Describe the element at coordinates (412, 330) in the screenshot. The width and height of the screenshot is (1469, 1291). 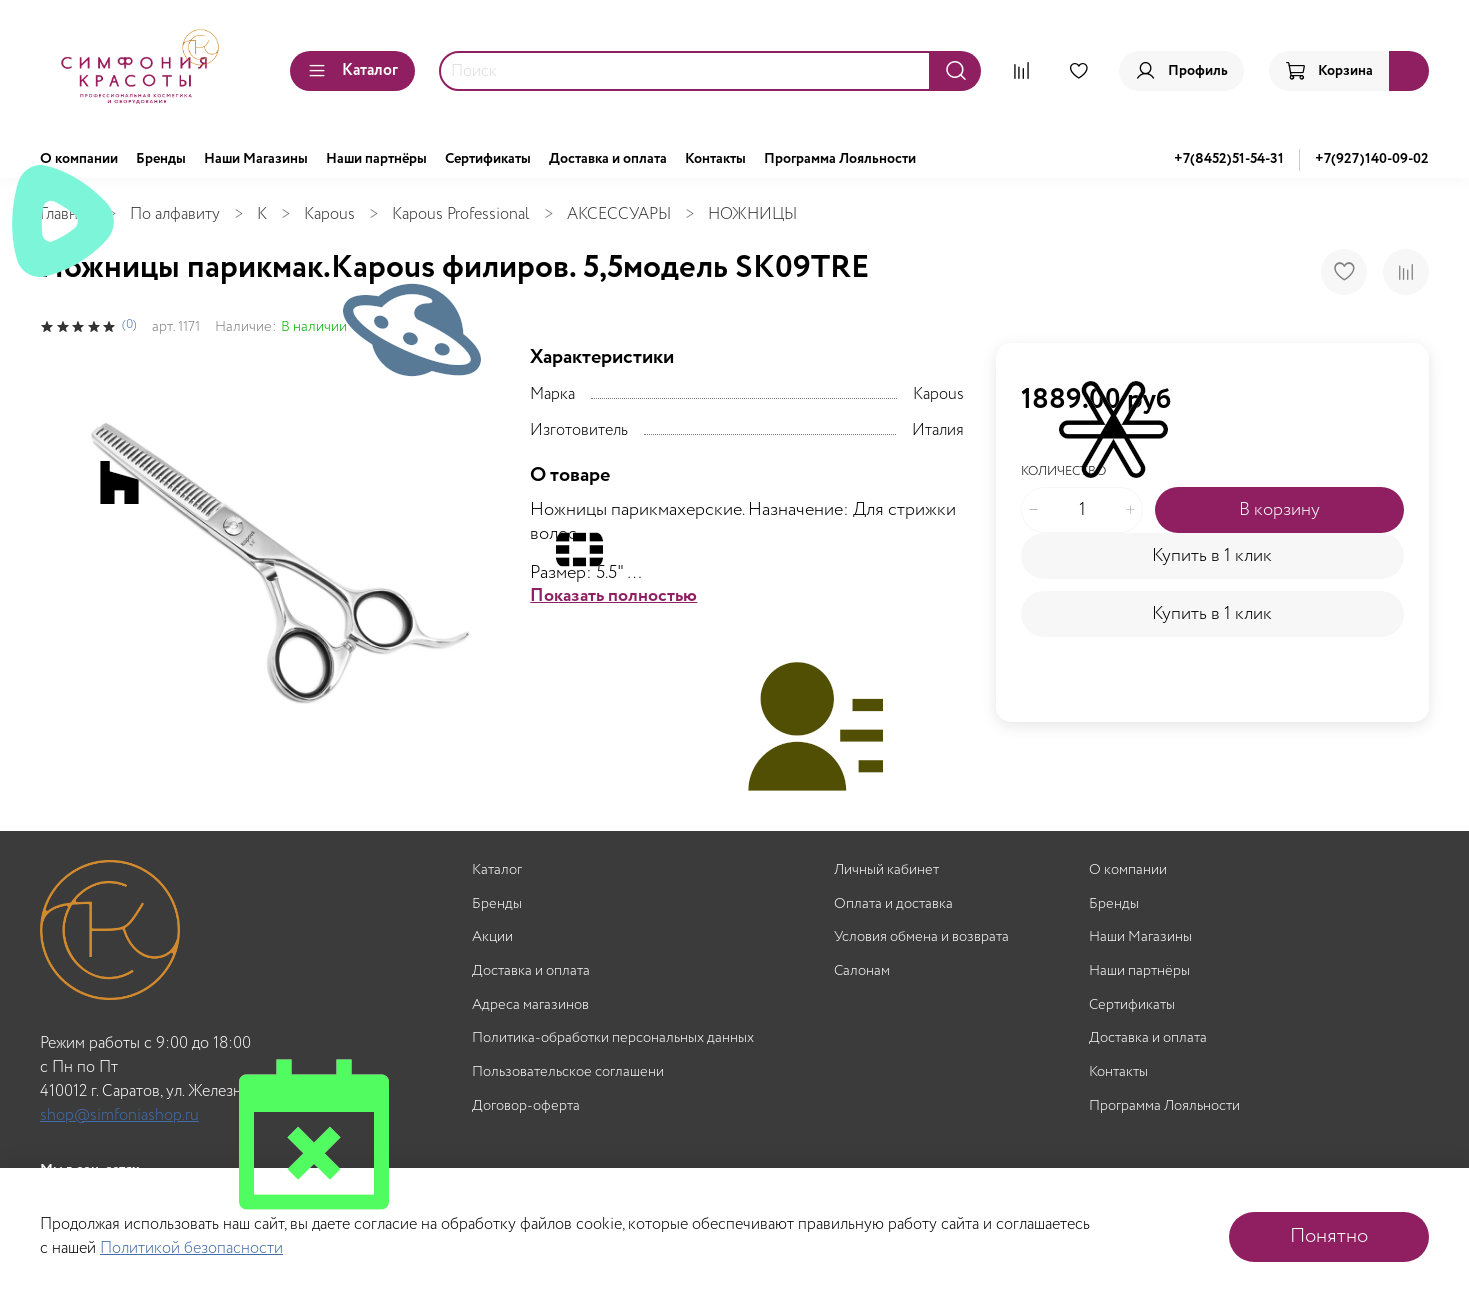
I see `open hoppscotch api testing tool` at that location.